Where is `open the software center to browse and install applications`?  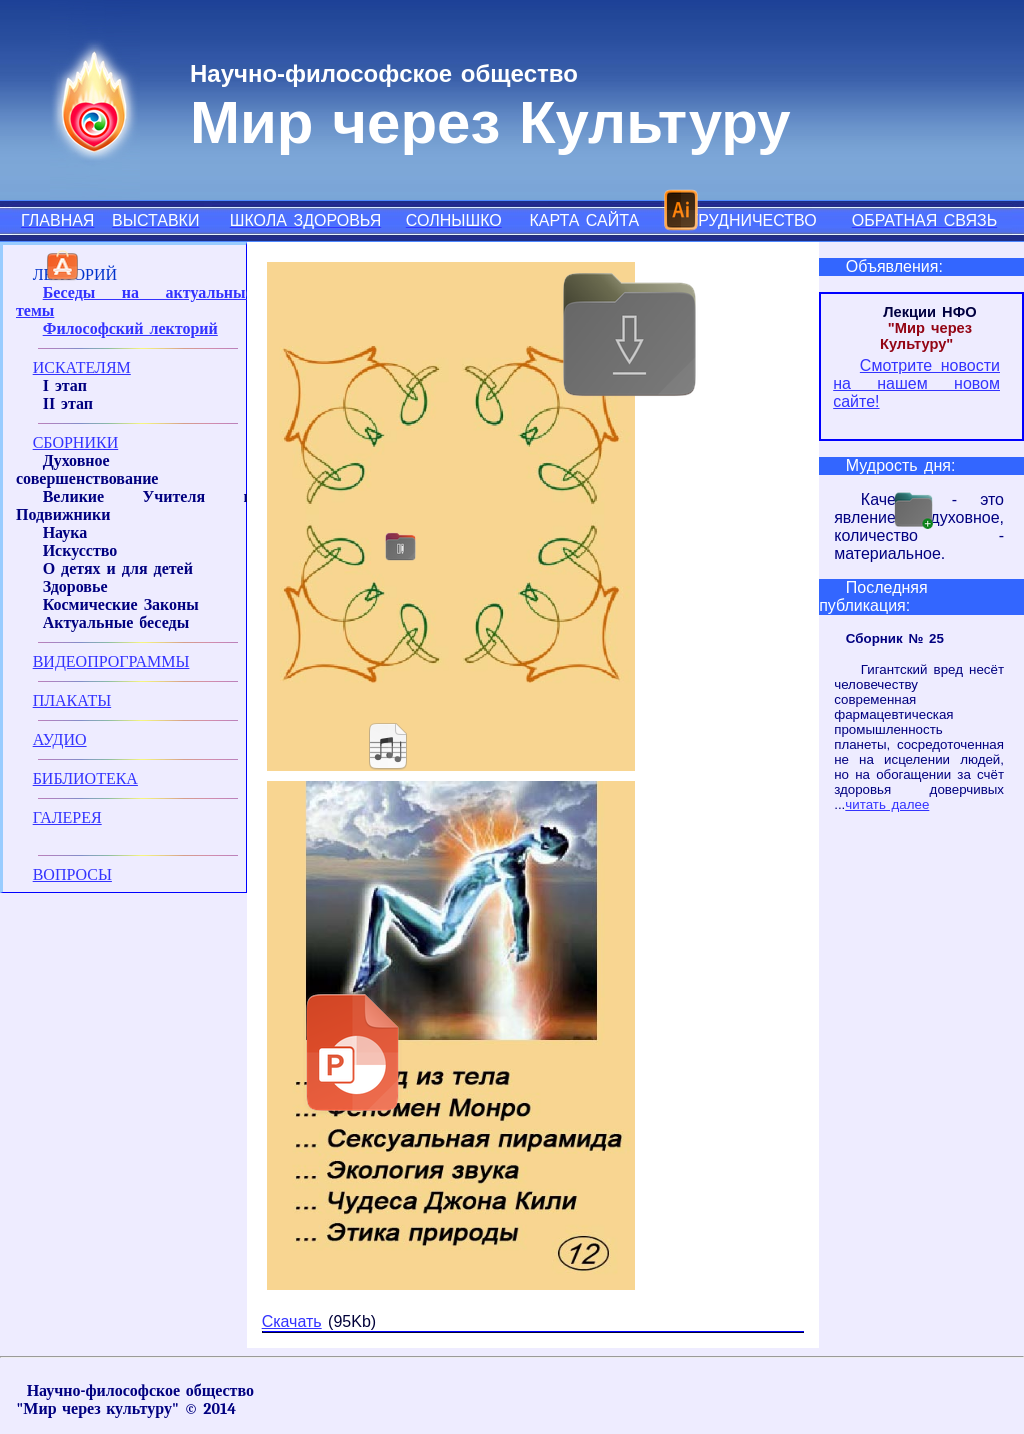
open the software center to browse and install applications is located at coordinates (62, 266).